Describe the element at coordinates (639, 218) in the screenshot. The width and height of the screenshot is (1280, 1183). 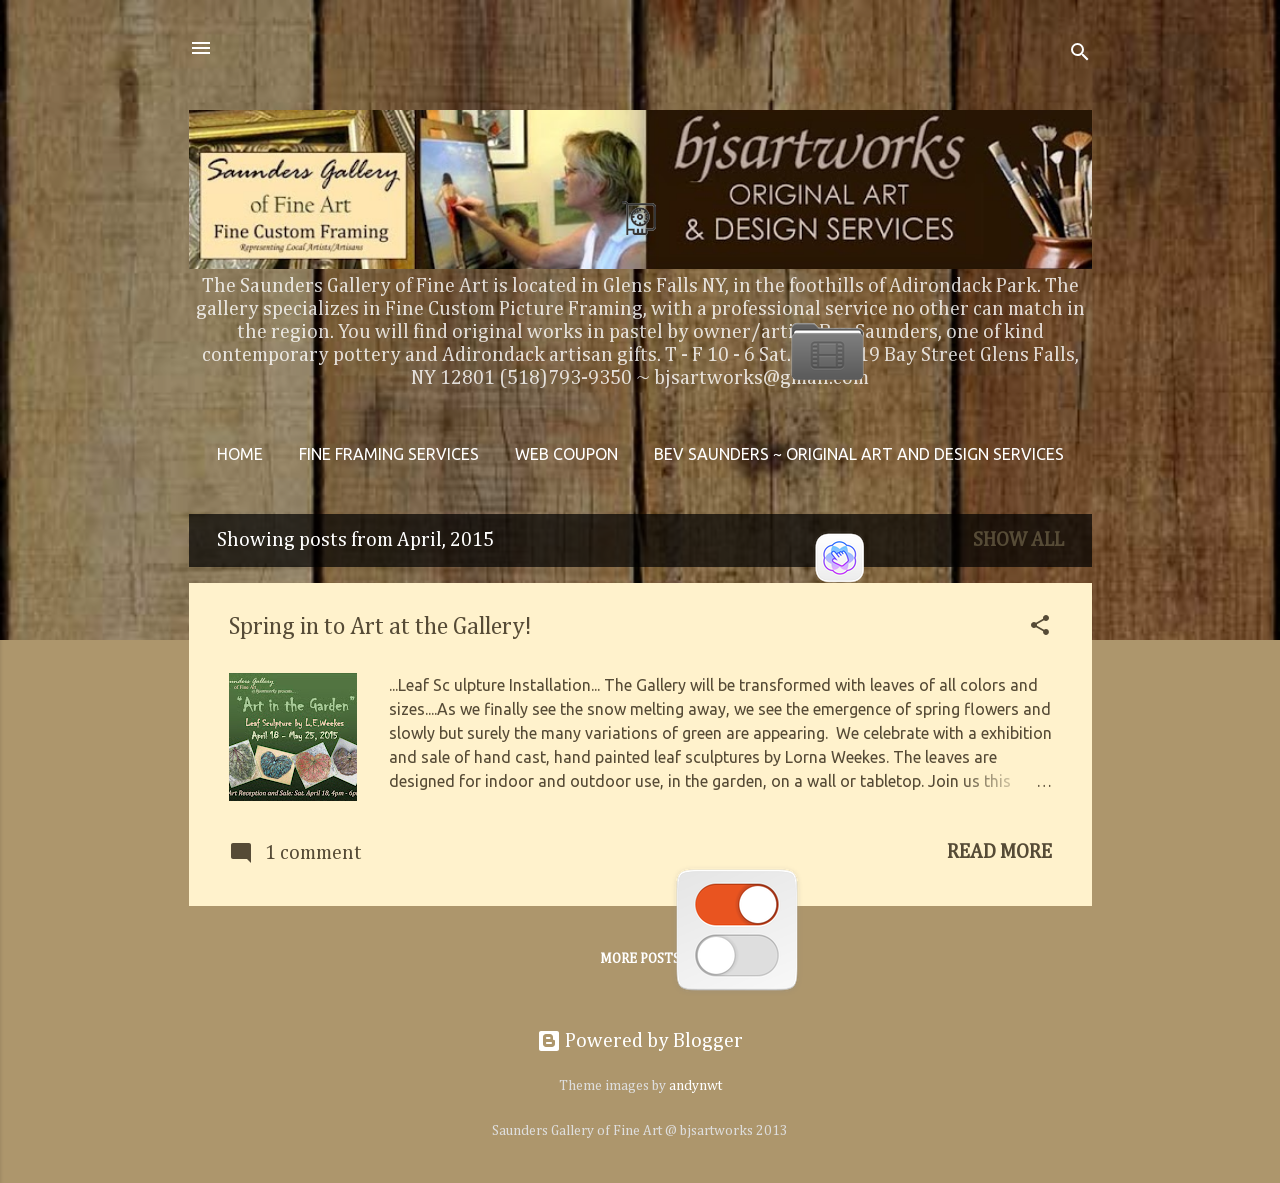
I see `view graphics card information` at that location.